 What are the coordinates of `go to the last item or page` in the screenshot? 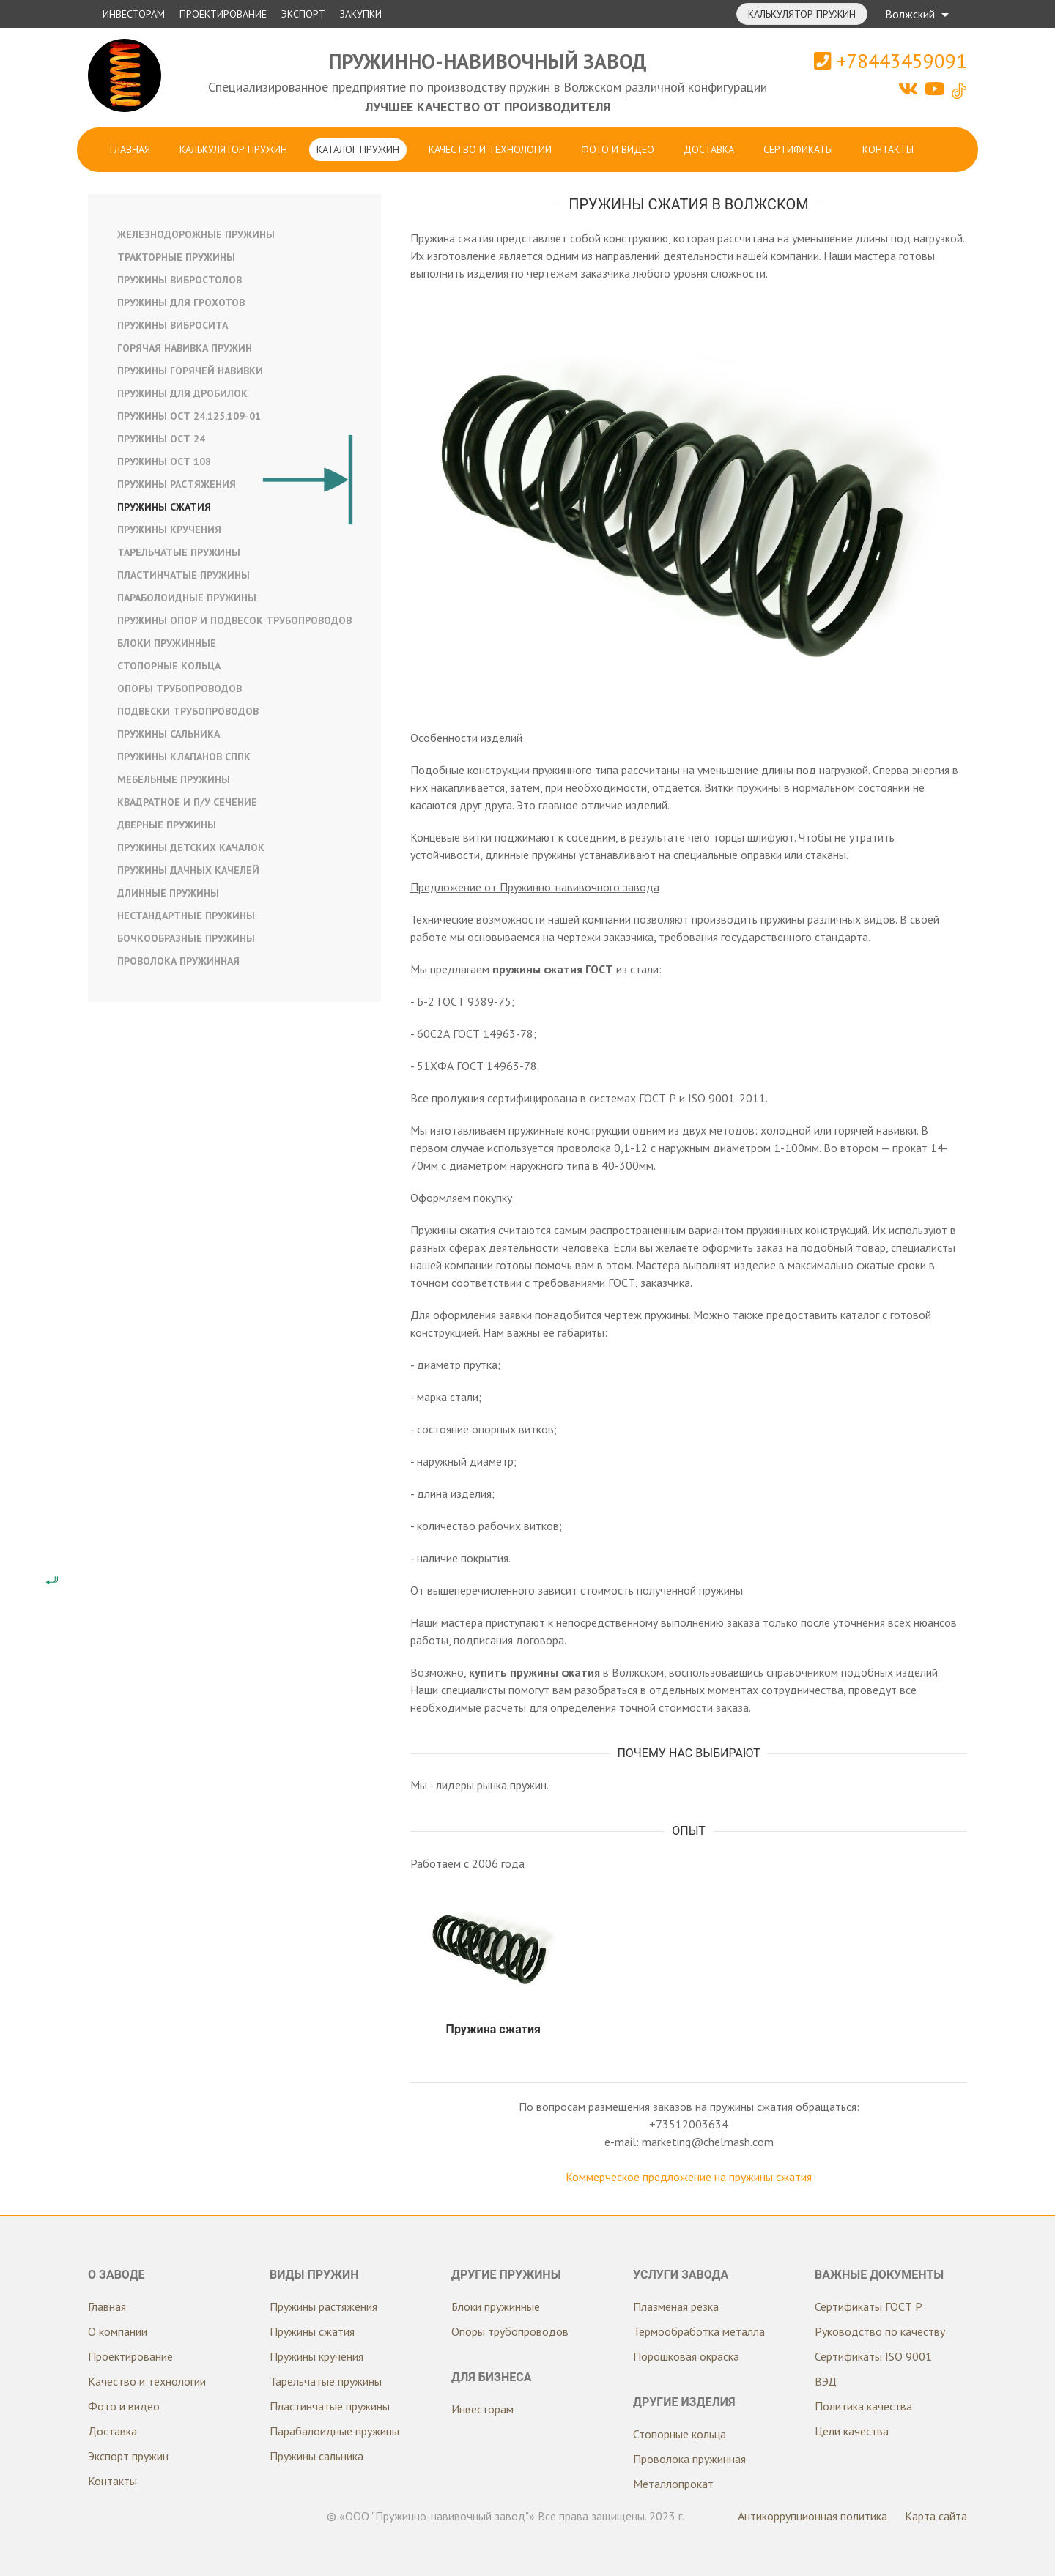 It's located at (308, 480).